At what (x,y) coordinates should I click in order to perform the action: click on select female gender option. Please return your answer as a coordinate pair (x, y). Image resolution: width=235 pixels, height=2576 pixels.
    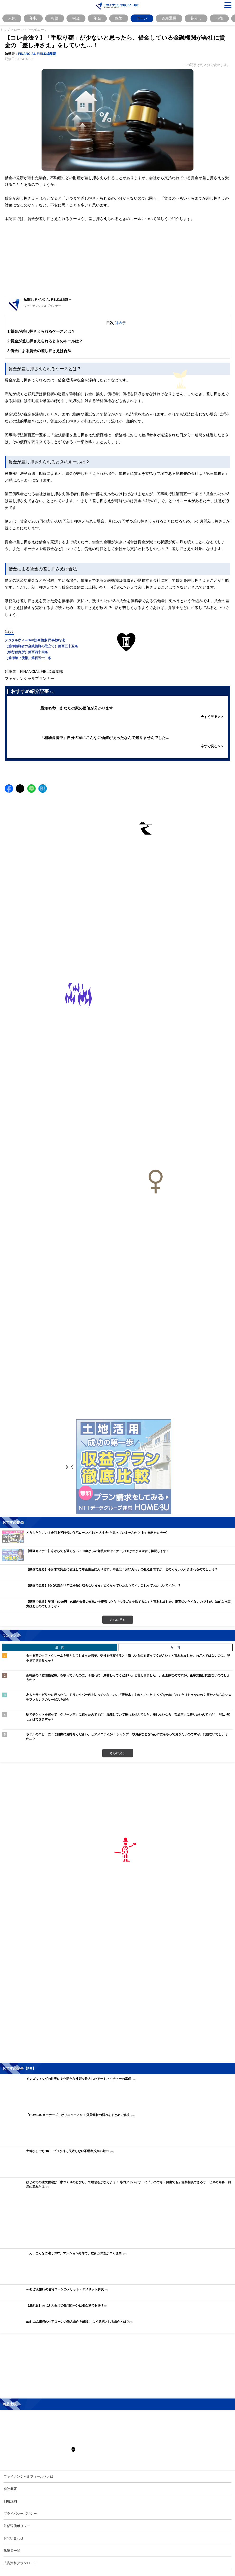
    Looking at the image, I should click on (155, 1181).